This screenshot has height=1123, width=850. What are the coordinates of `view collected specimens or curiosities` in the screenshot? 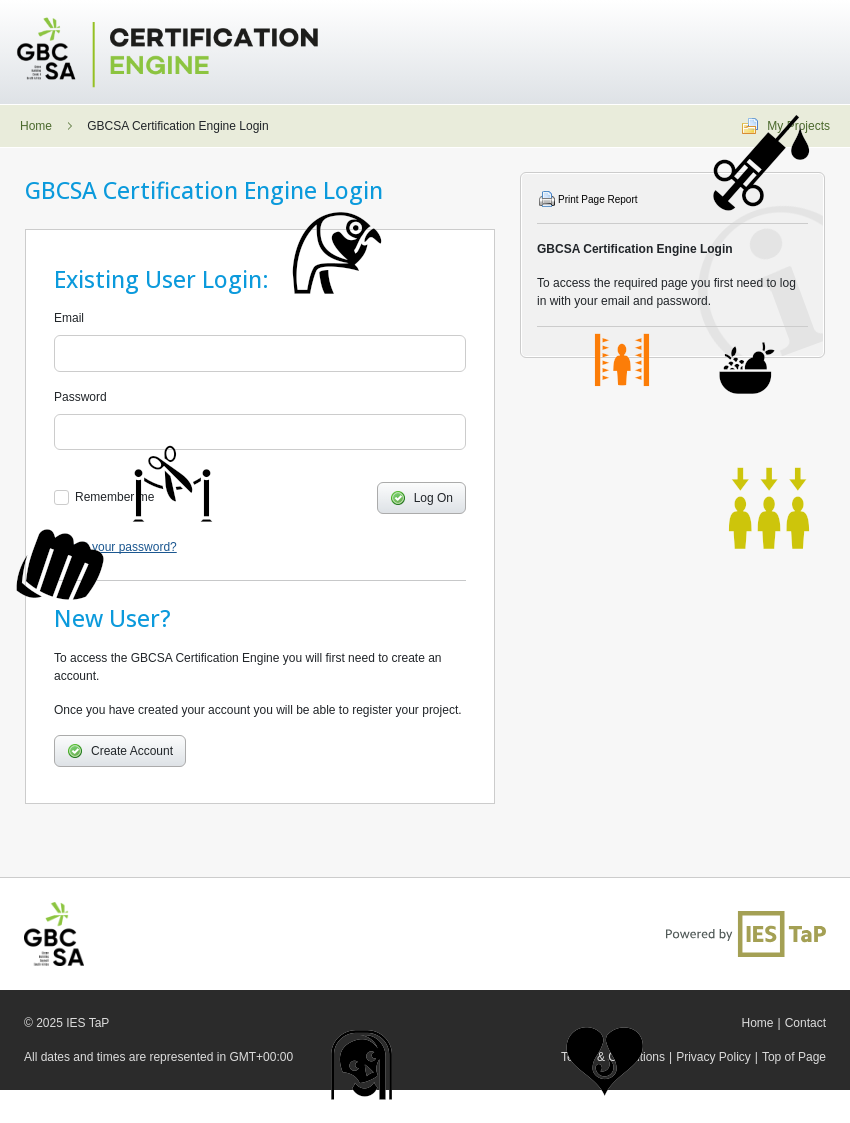 It's located at (362, 1065).